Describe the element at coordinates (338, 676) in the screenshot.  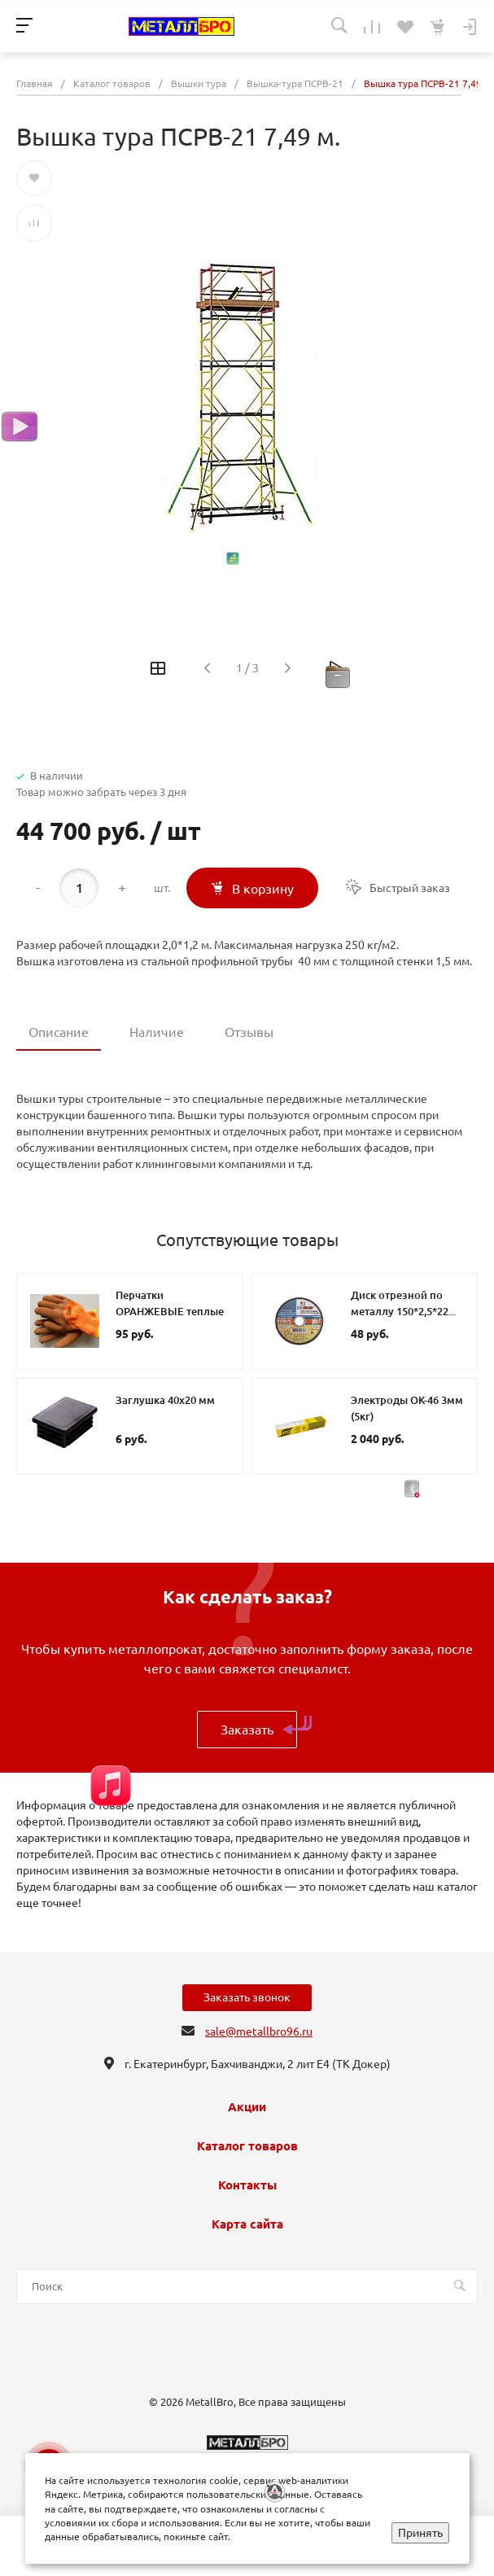
I see `open the file manager application` at that location.